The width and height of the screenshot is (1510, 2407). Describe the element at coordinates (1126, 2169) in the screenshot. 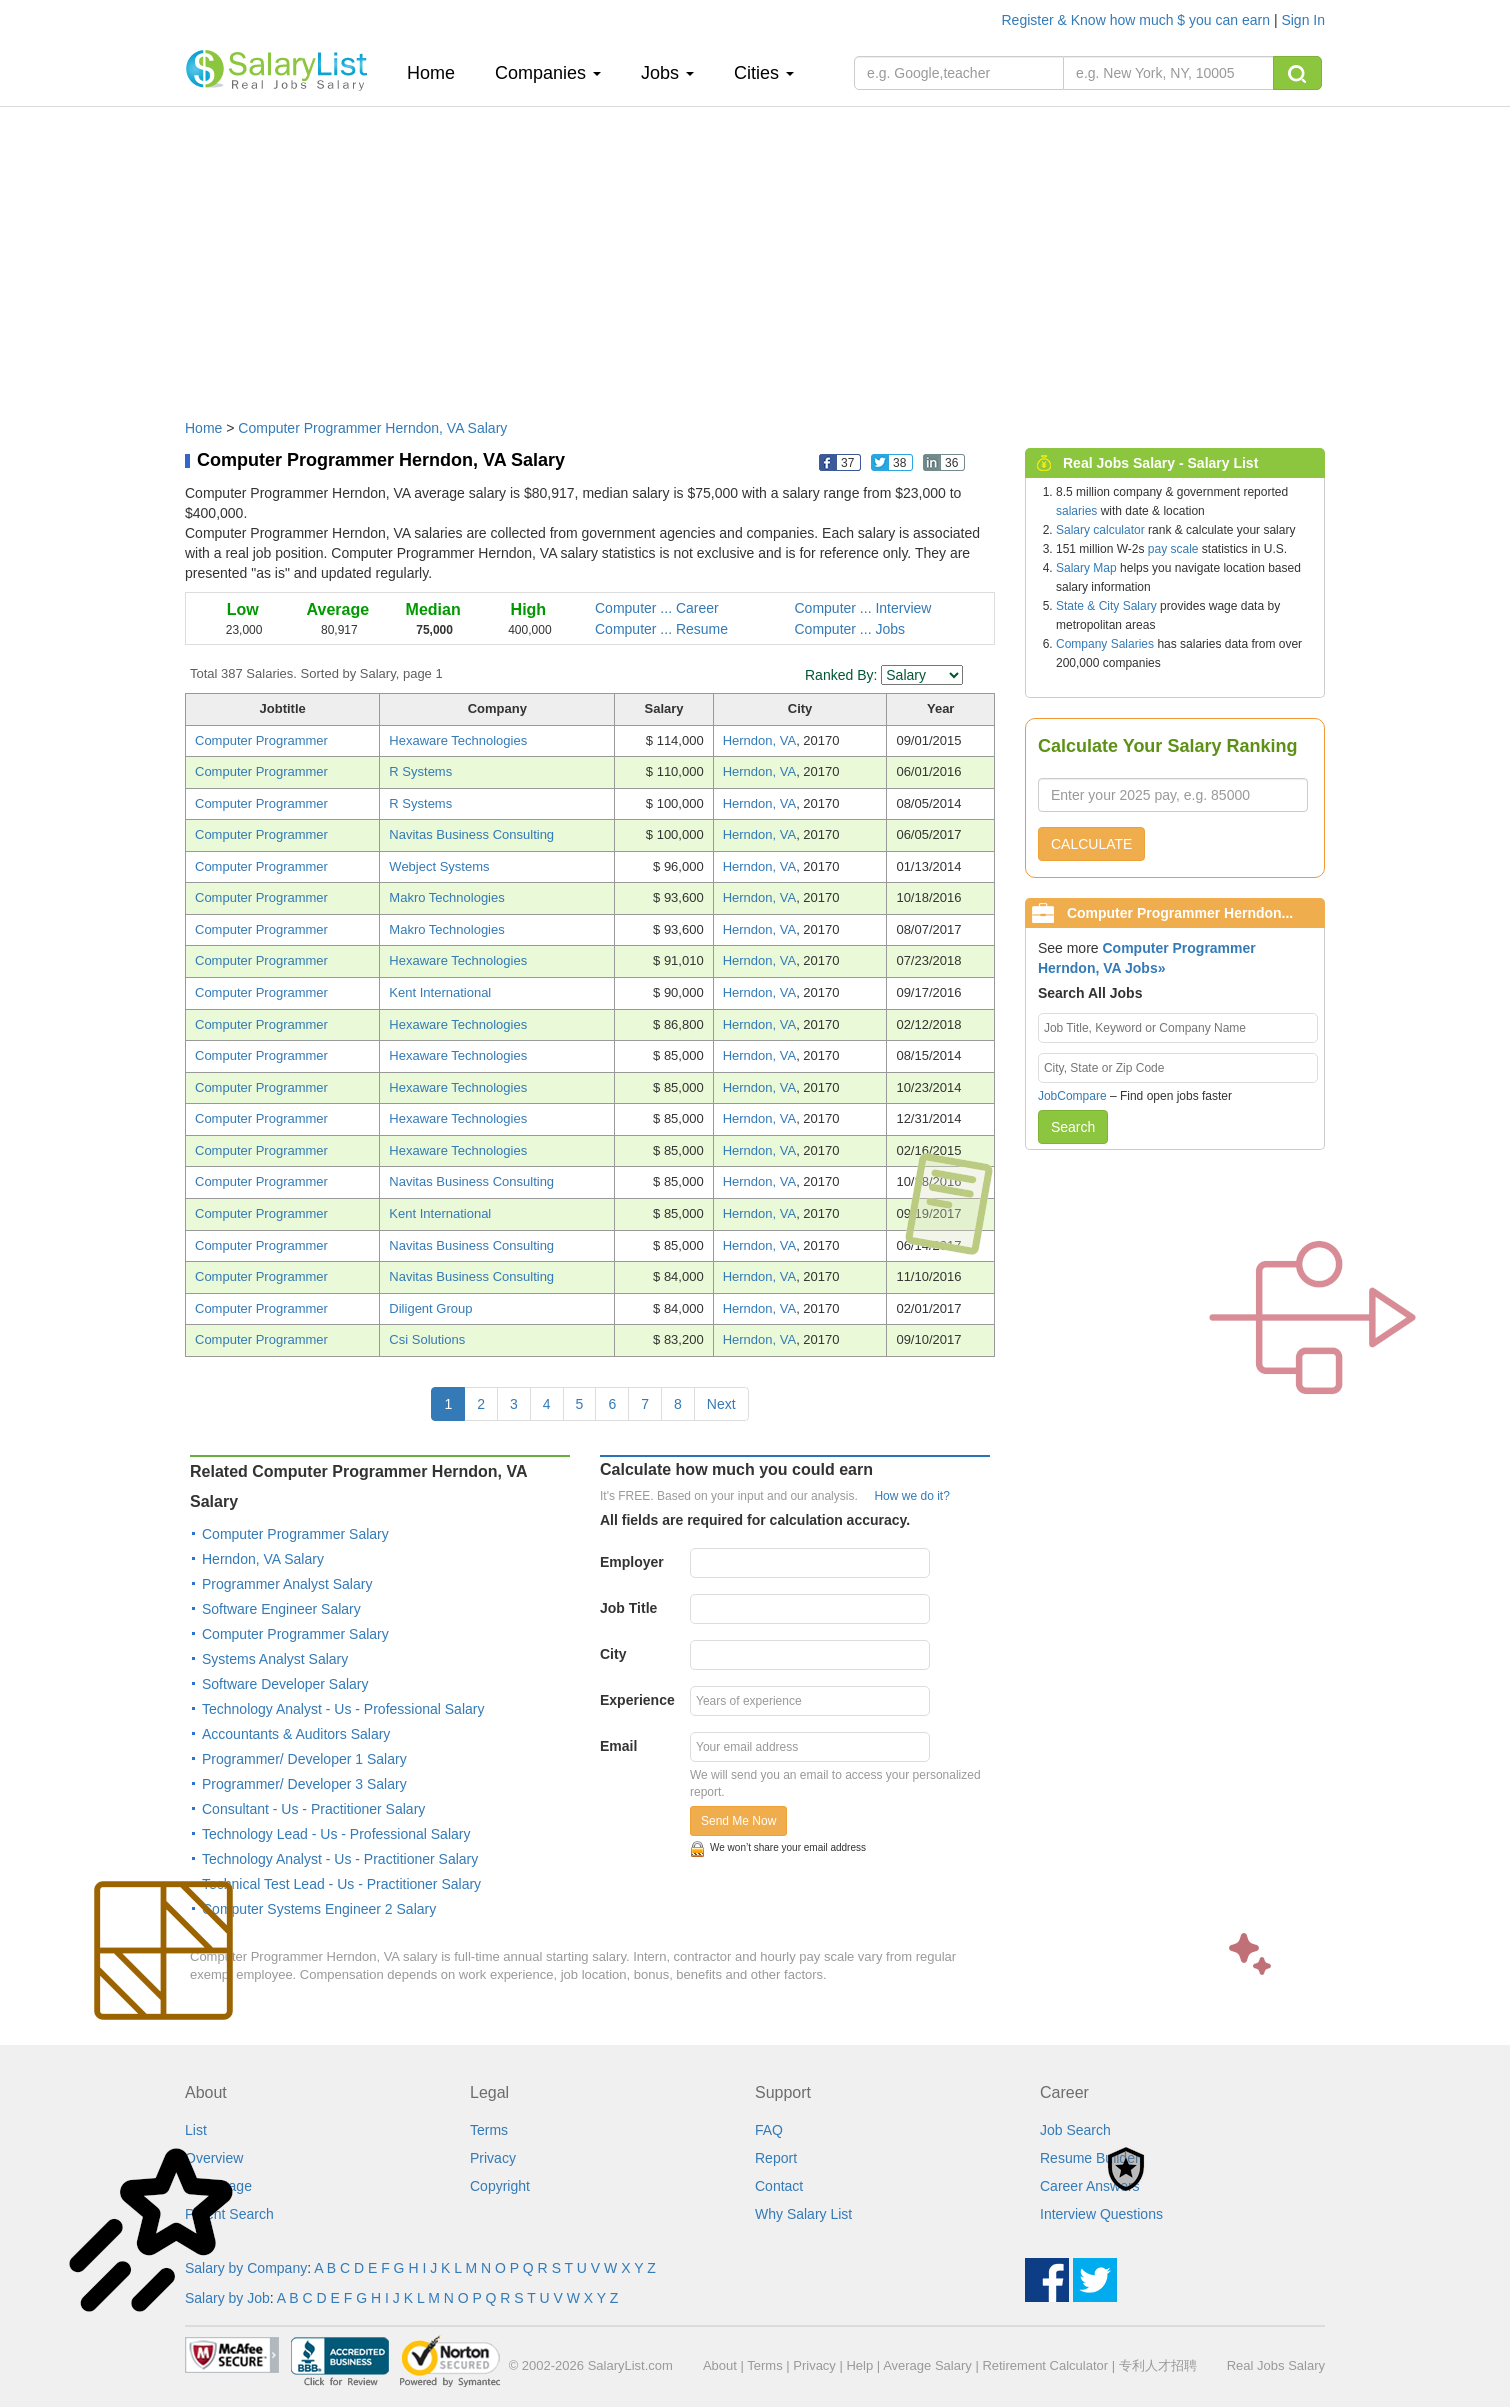

I see `access local police or emergency services` at that location.